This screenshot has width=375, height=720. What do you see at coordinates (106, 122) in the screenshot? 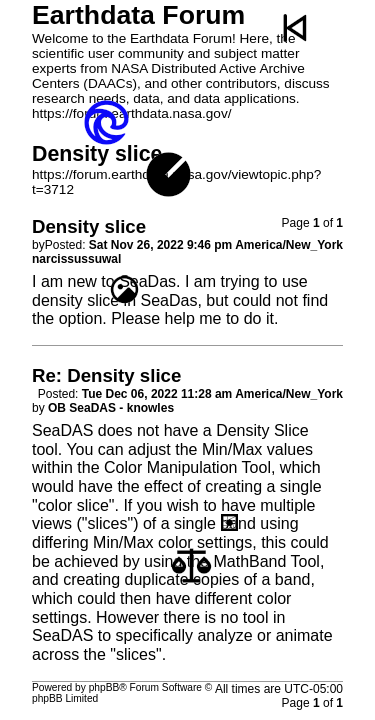
I see `open Microsoft Edge browser` at bounding box center [106, 122].